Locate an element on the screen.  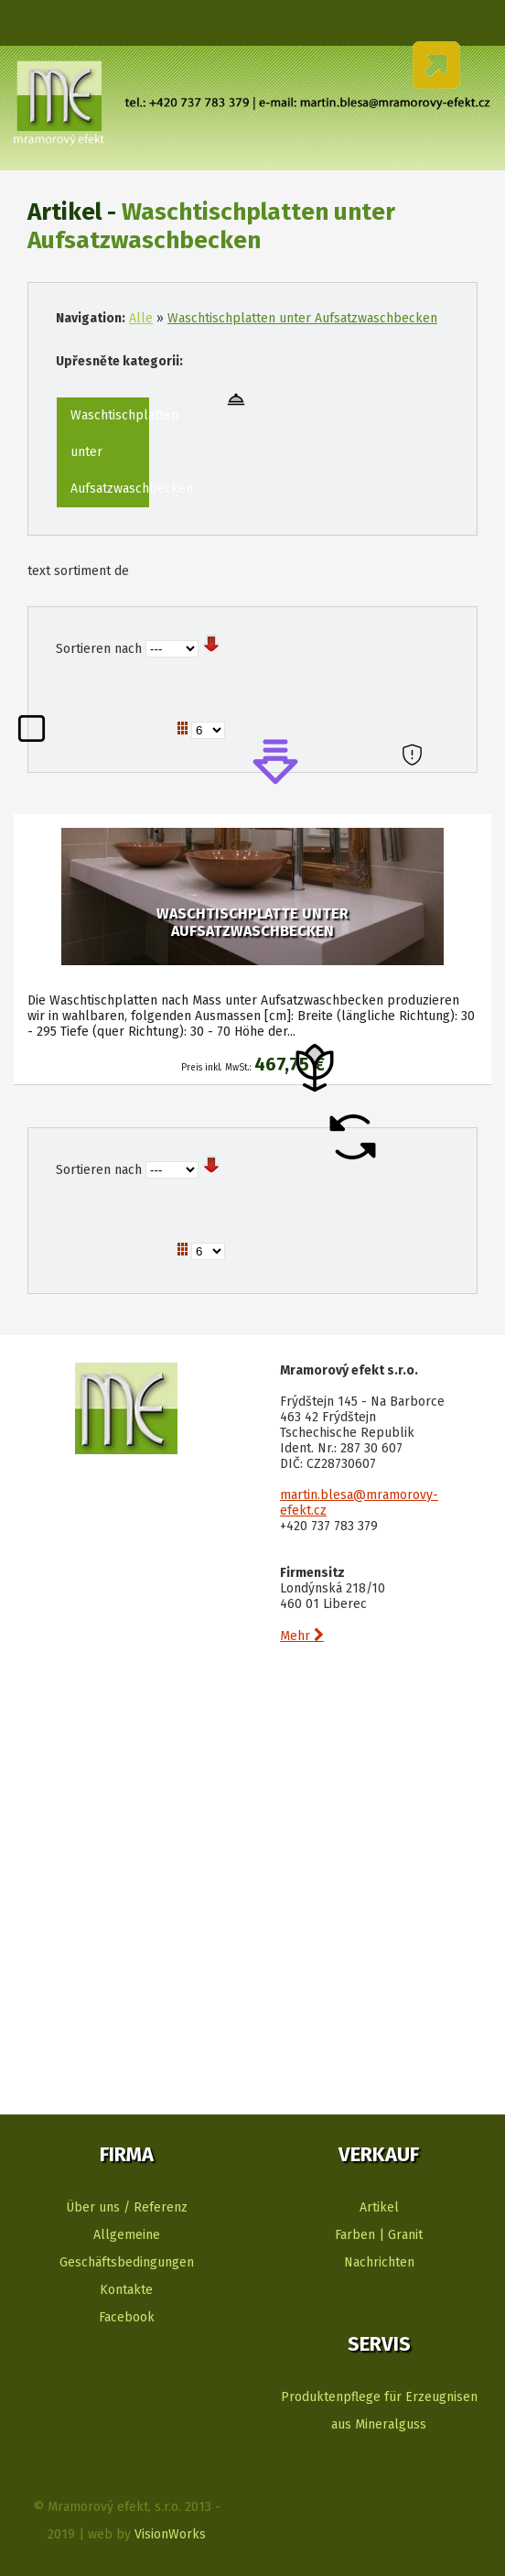
download file or content is located at coordinates (275, 760).